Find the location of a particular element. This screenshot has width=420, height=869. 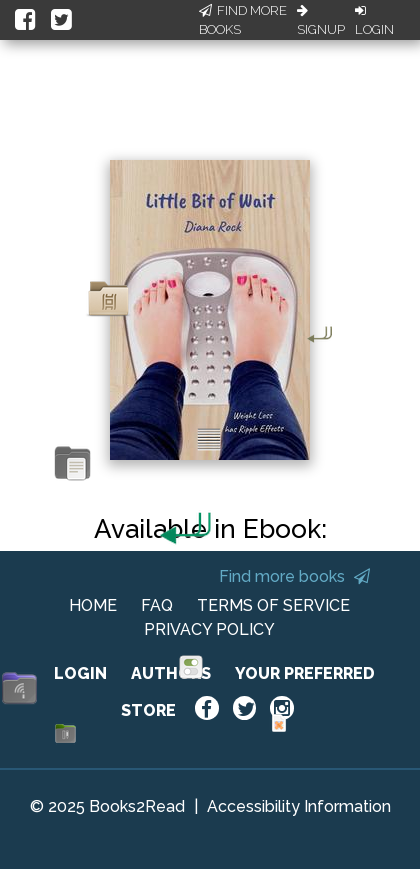

access your templates folder is located at coordinates (65, 733).